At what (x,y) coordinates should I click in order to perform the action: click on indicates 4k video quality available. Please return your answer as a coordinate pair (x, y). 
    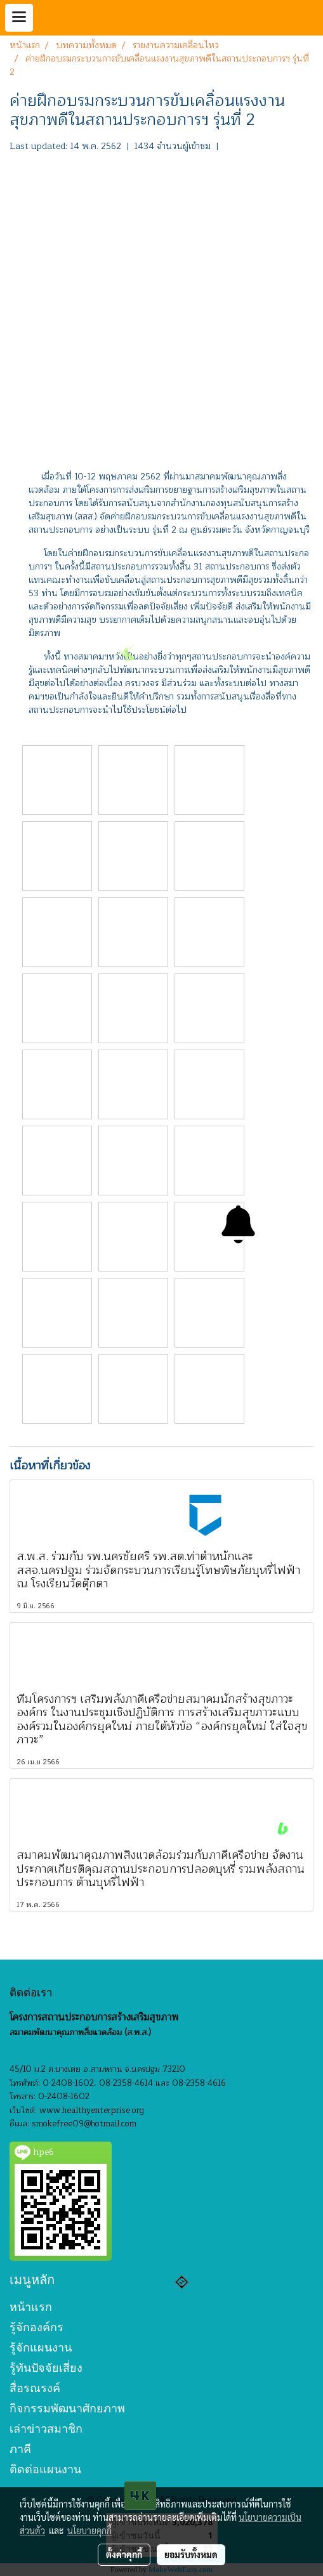
    Looking at the image, I should click on (140, 2495).